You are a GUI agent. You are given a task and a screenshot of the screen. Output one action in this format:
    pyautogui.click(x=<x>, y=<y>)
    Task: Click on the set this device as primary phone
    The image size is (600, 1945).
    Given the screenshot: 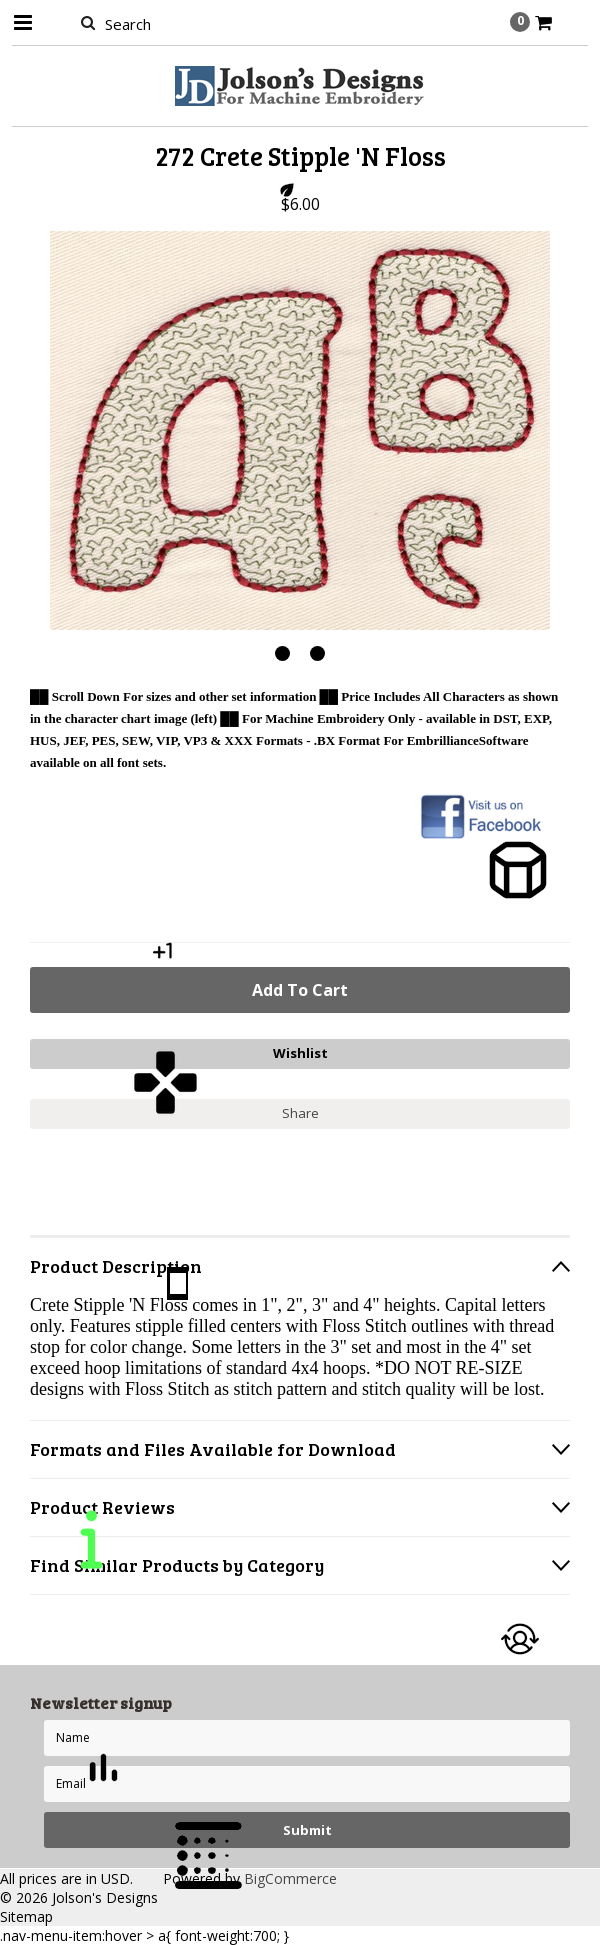 What is the action you would take?
    pyautogui.click(x=178, y=1284)
    